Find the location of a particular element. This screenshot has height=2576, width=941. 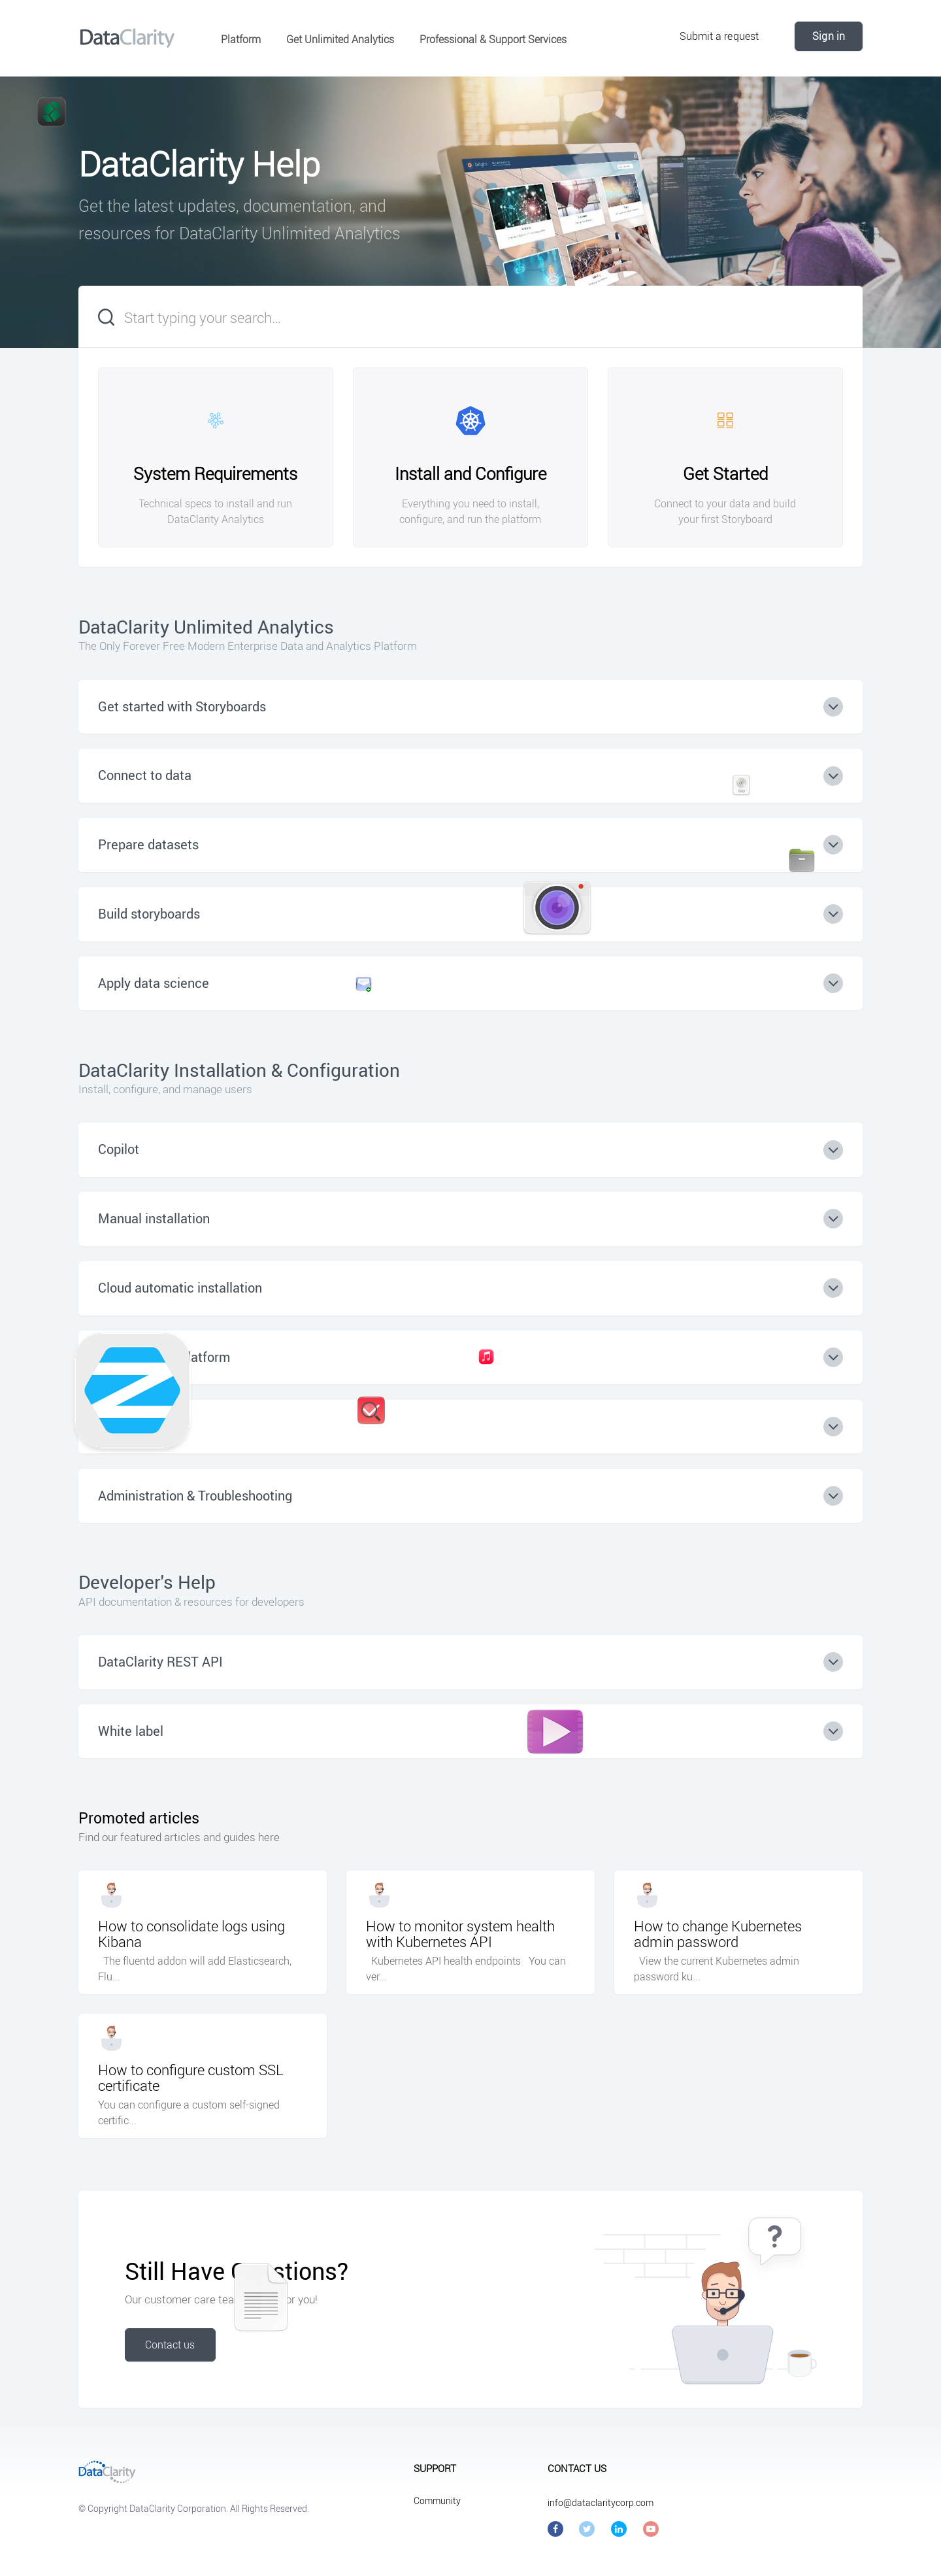

a CD/DVD disc image file (.iso format) is located at coordinates (741, 785).